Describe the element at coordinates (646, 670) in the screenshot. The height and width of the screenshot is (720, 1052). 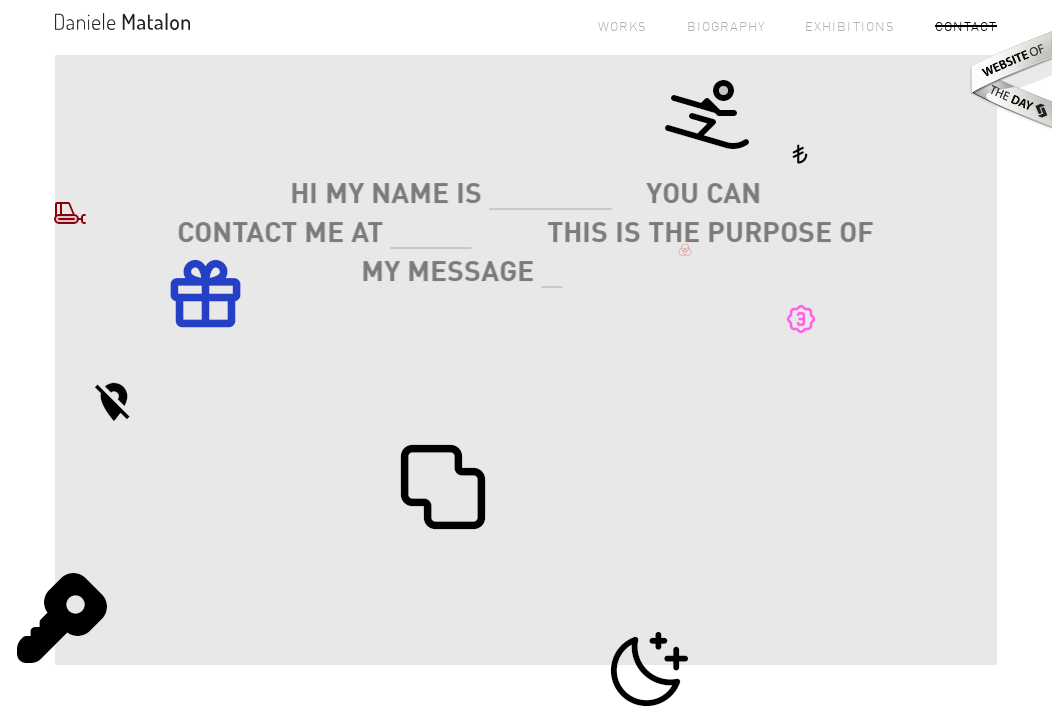
I see `enable dark mode or night theme` at that location.